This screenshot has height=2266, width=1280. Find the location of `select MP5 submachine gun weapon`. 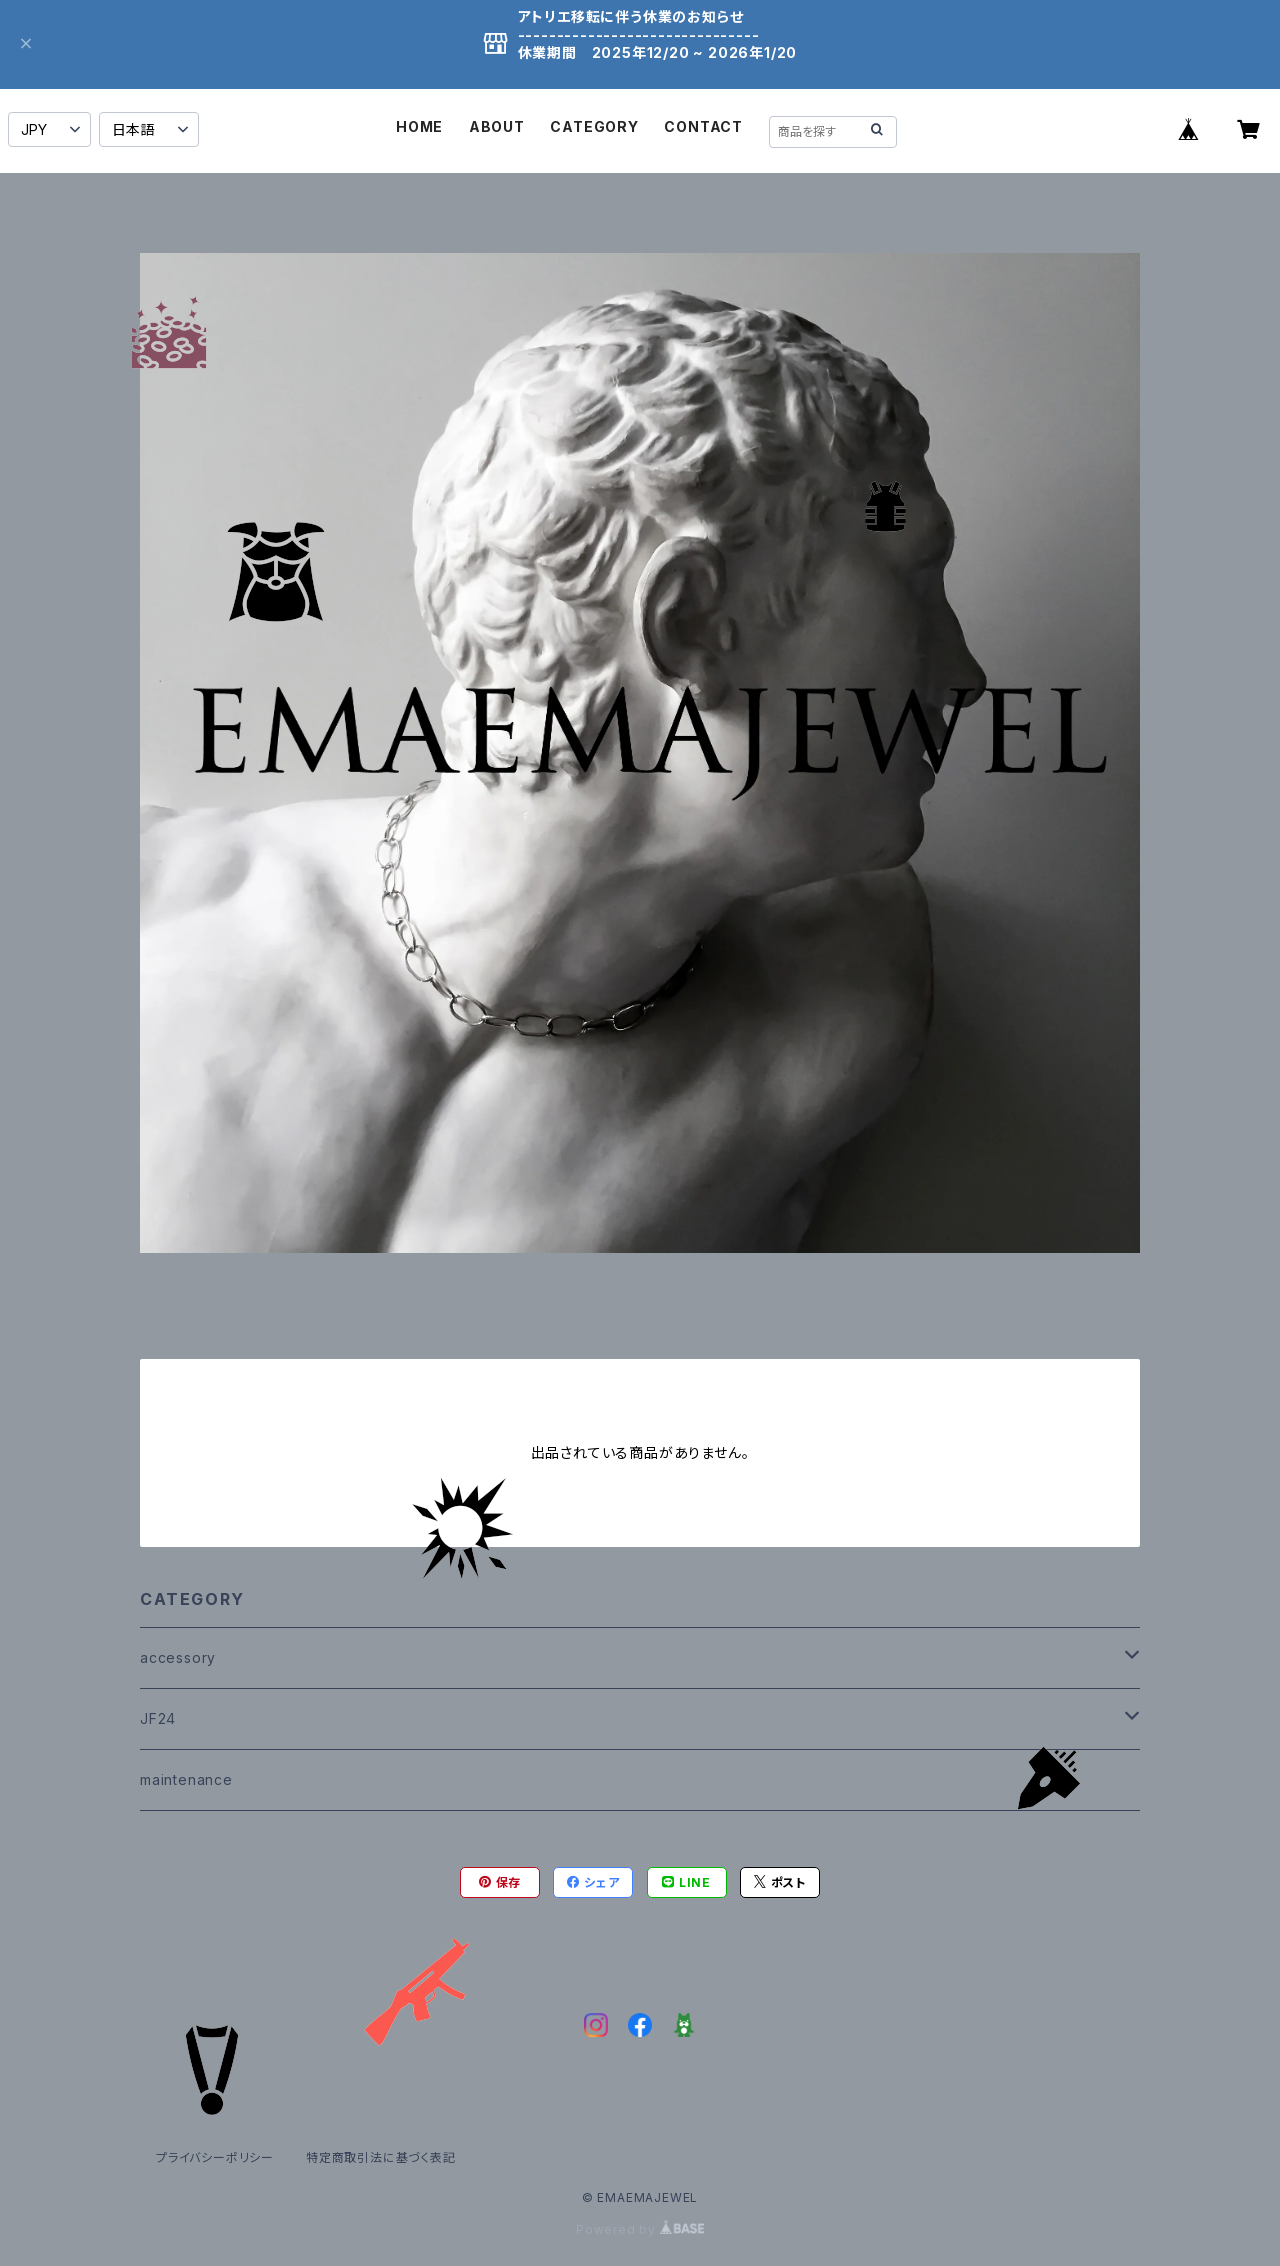

select MP5 submachine gun weapon is located at coordinates (416, 1992).